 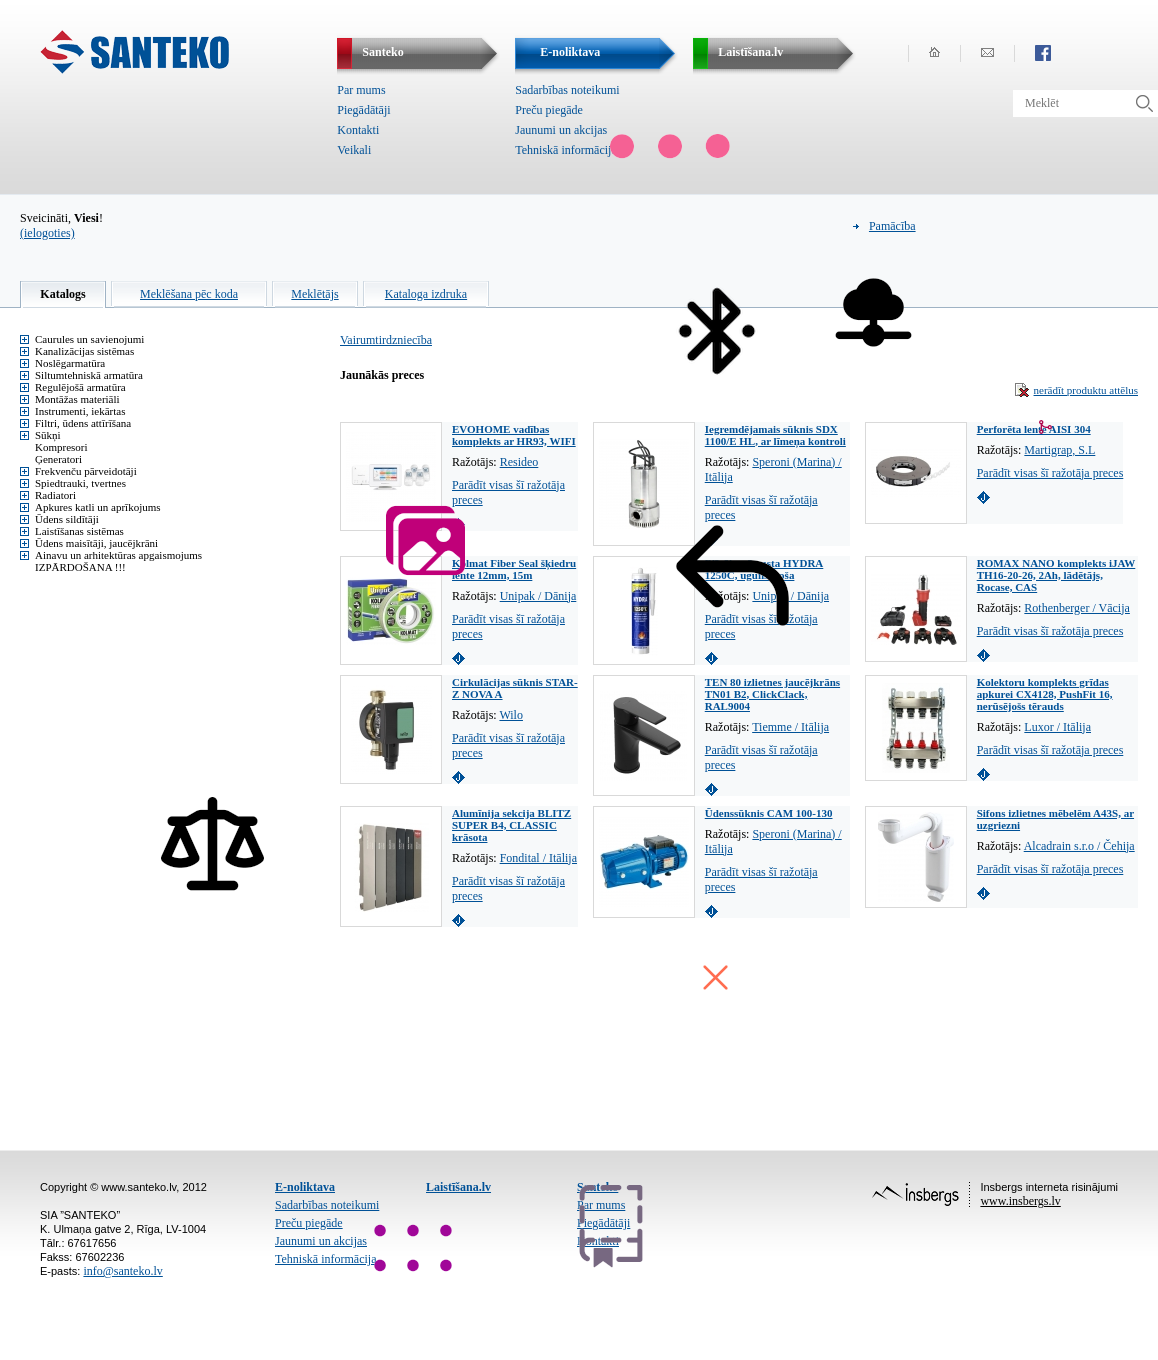 What do you see at coordinates (1045, 427) in the screenshot?
I see `merge a branch into the main codebase` at bounding box center [1045, 427].